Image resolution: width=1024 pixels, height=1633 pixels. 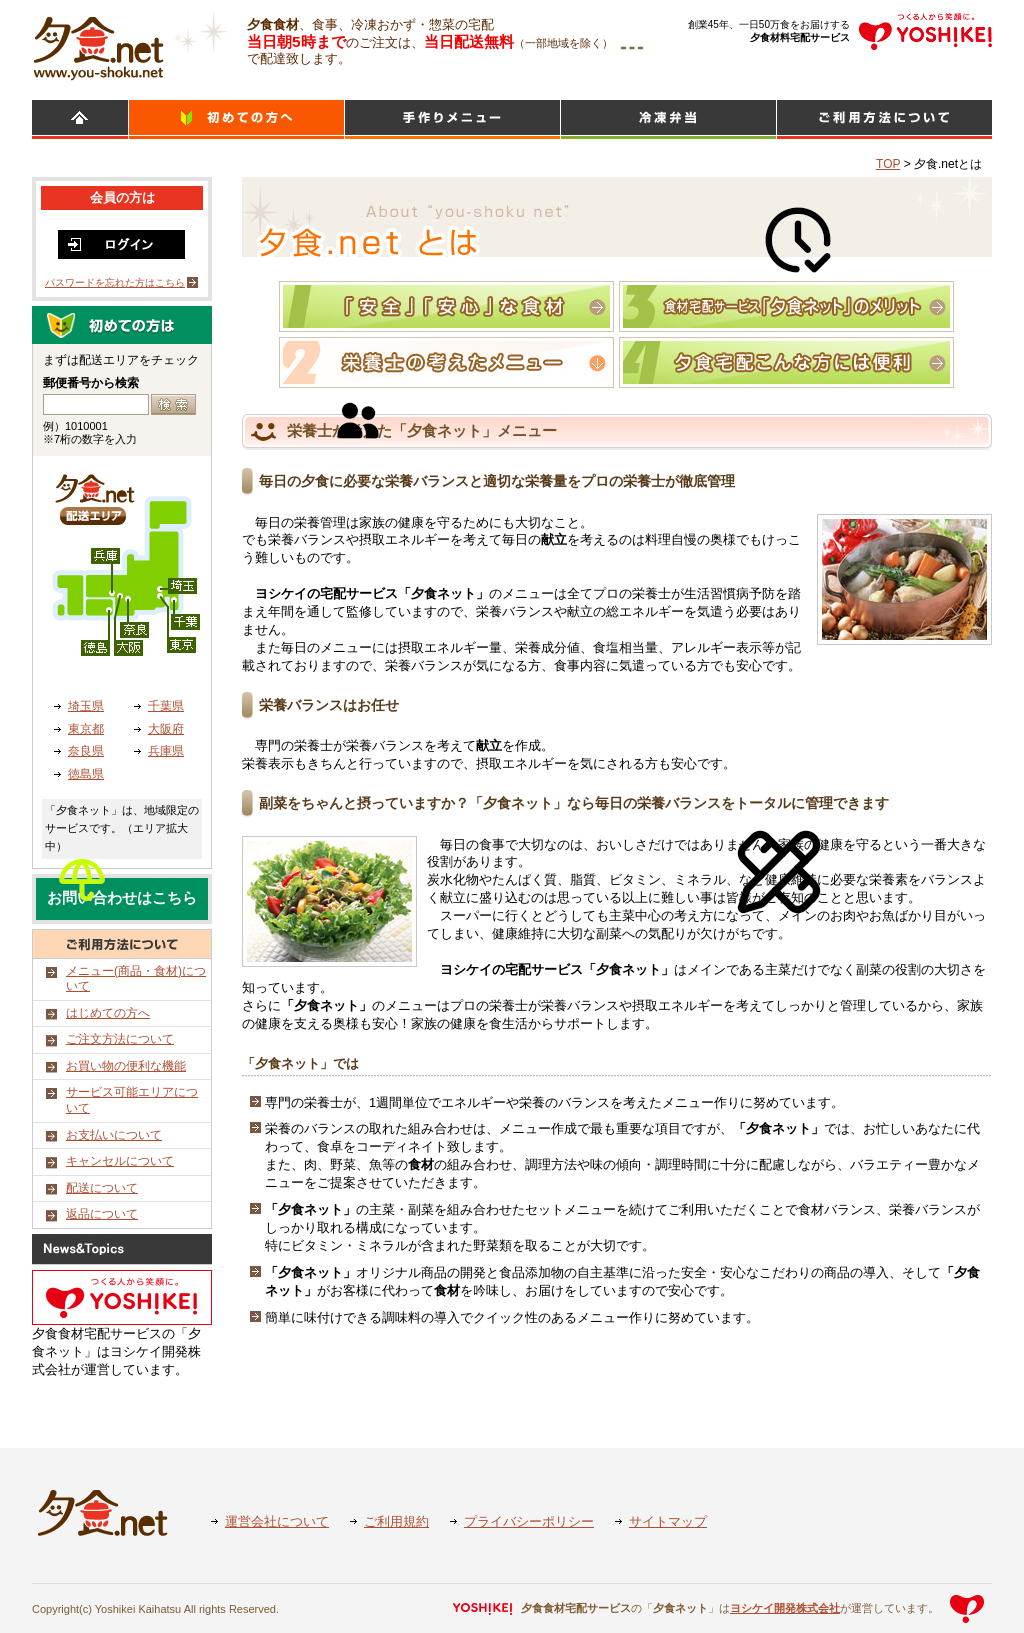 What do you see at coordinates (798, 240) in the screenshot?
I see `task or event completed on time` at bounding box center [798, 240].